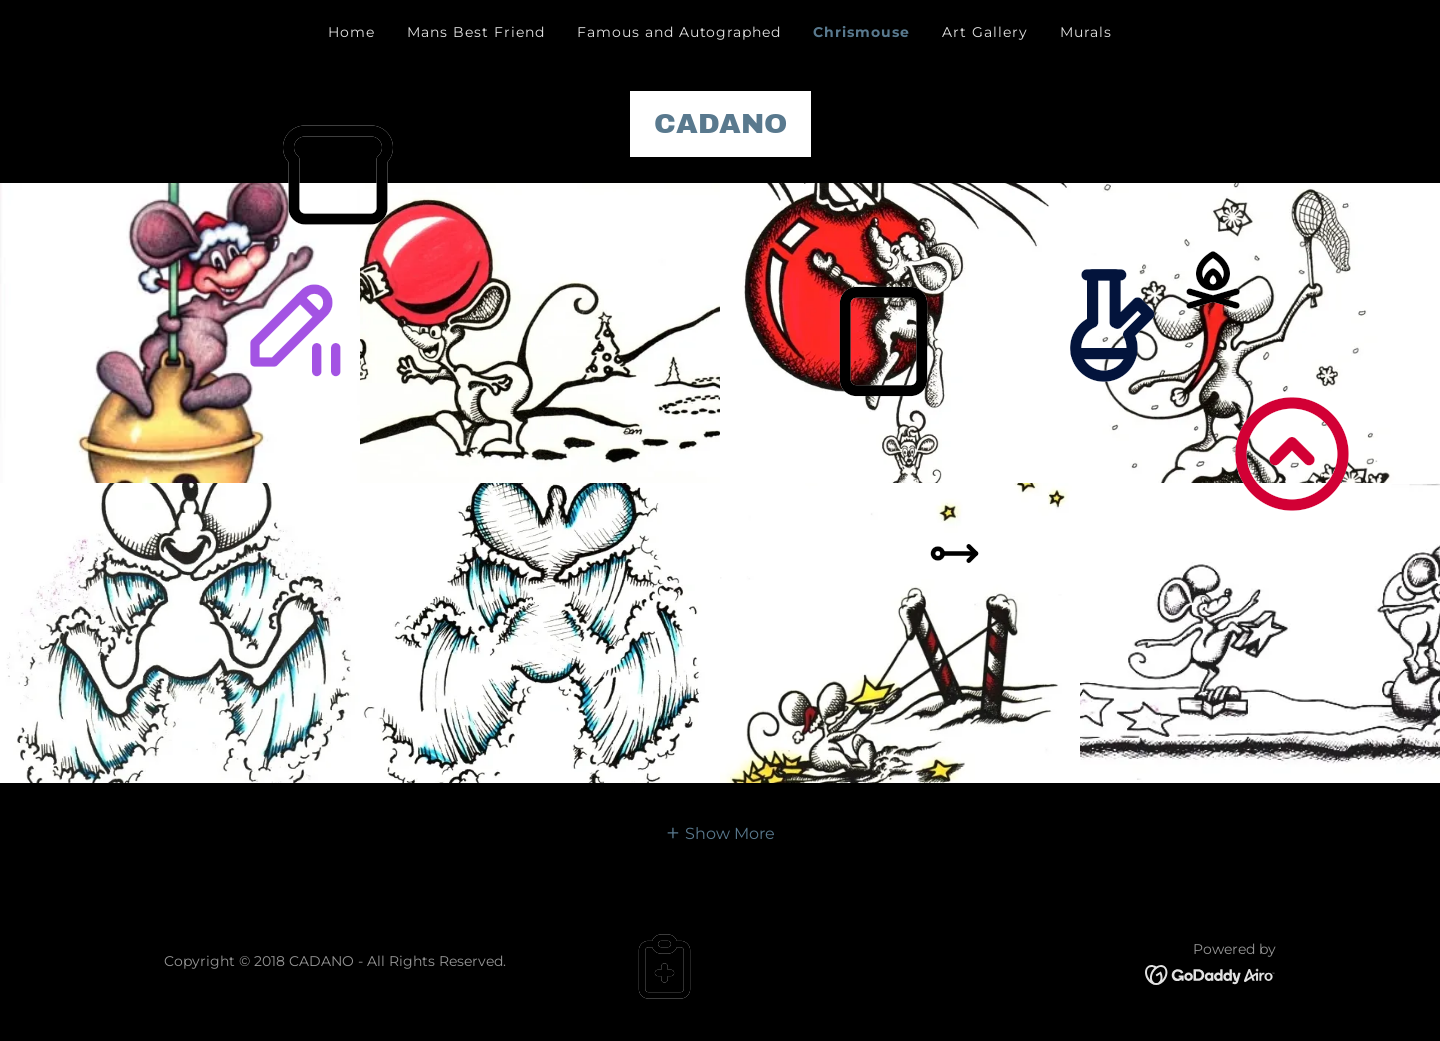 Image resolution: width=1440 pixels, height=1041 pixels. I want to click on browse bakery or bread products, so click(338, 175).